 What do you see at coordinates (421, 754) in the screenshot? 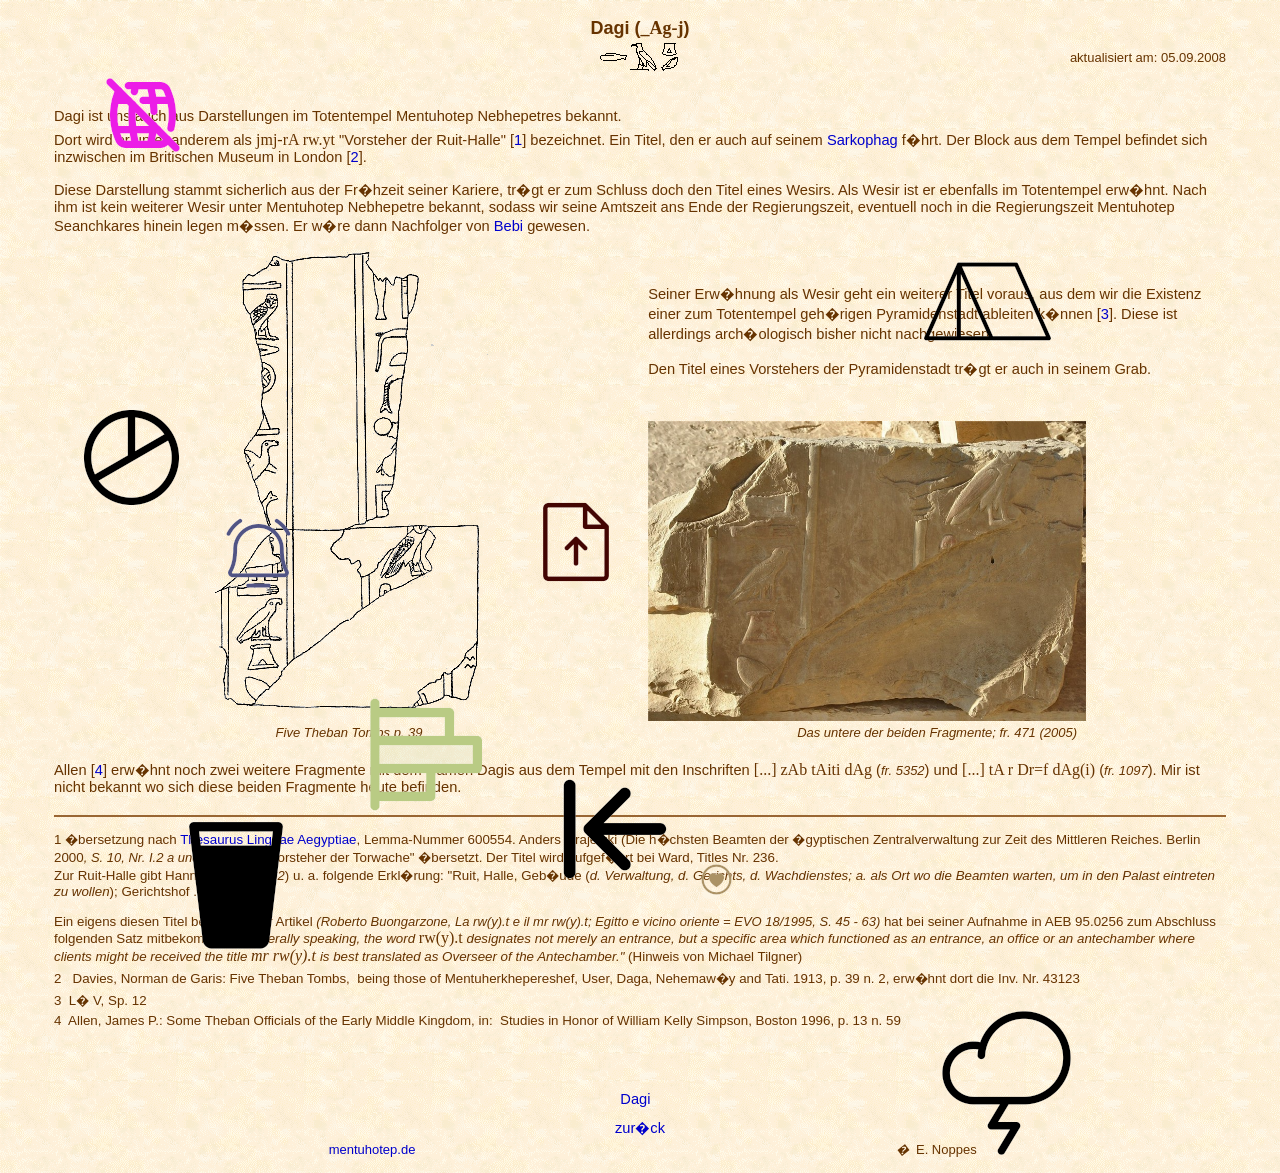
I see `view horizontal bar chart data` at bounding box center [421, 754].